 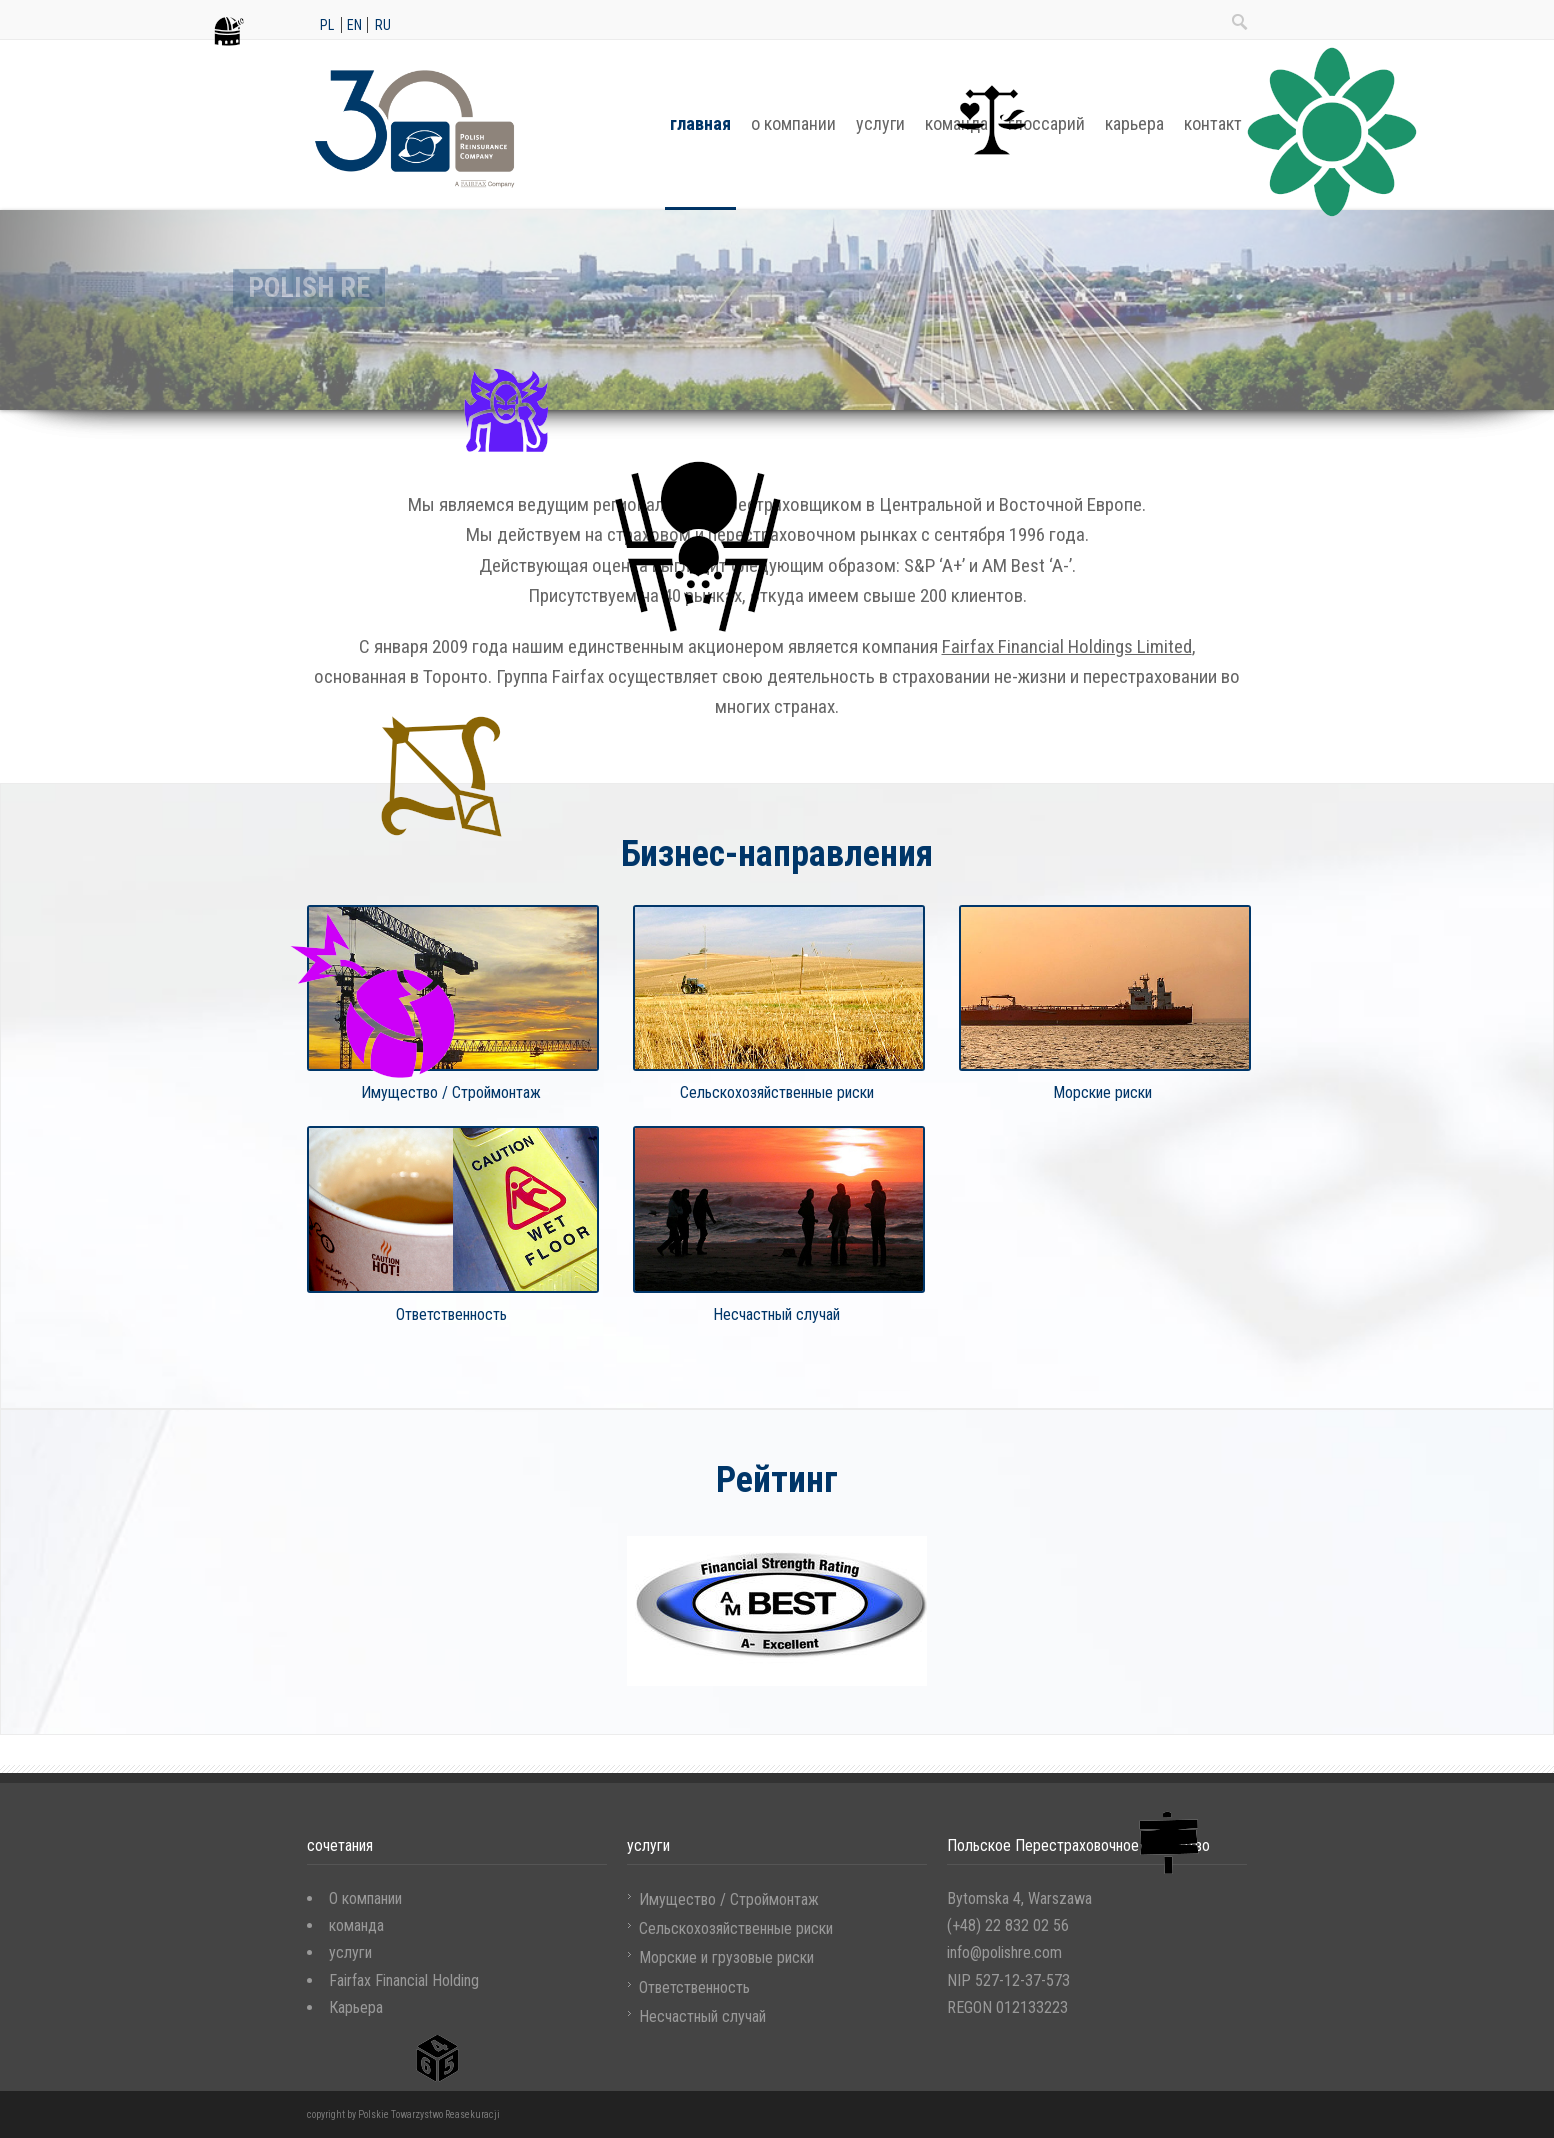 What do you see at coordinates (229, 29) in the screenshot?
I see `access astronomy or stargazing features` at bounding box center [229, 29].